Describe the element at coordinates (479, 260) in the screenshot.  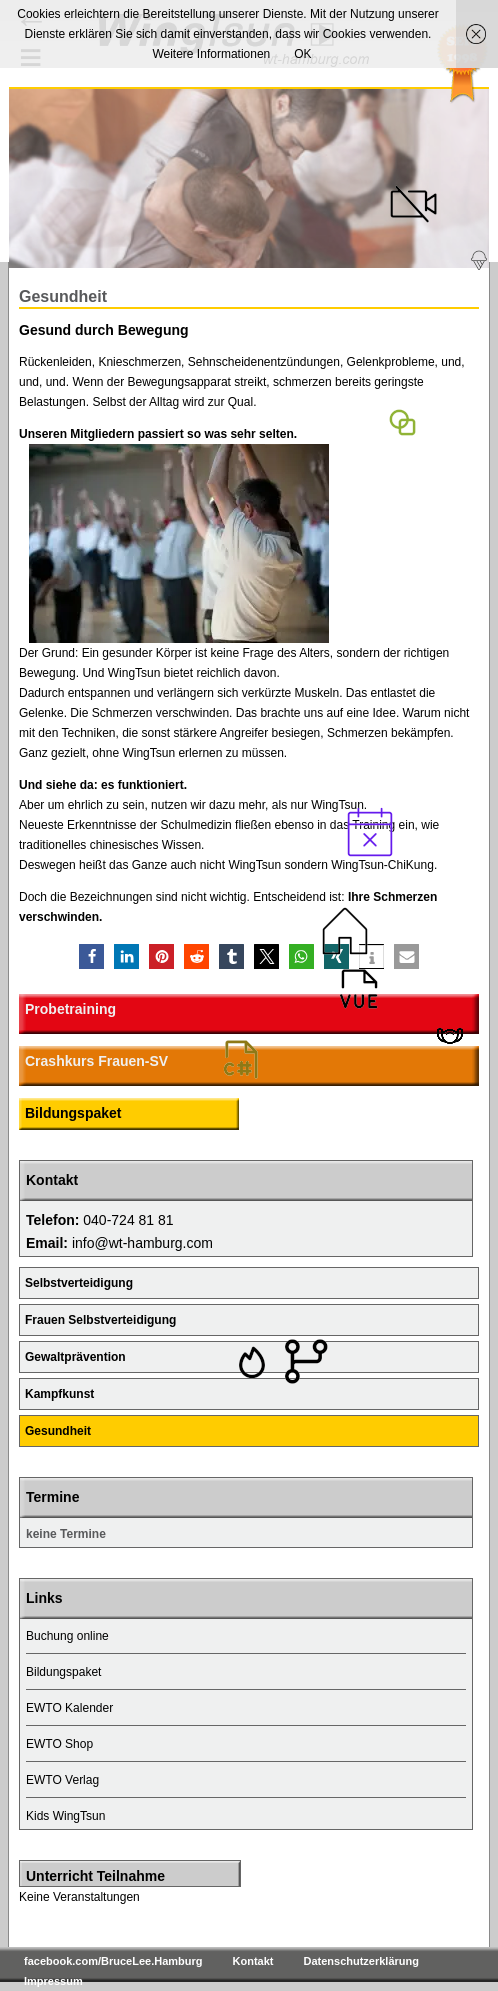
I see `browse dessert or ice cream options` at that location.